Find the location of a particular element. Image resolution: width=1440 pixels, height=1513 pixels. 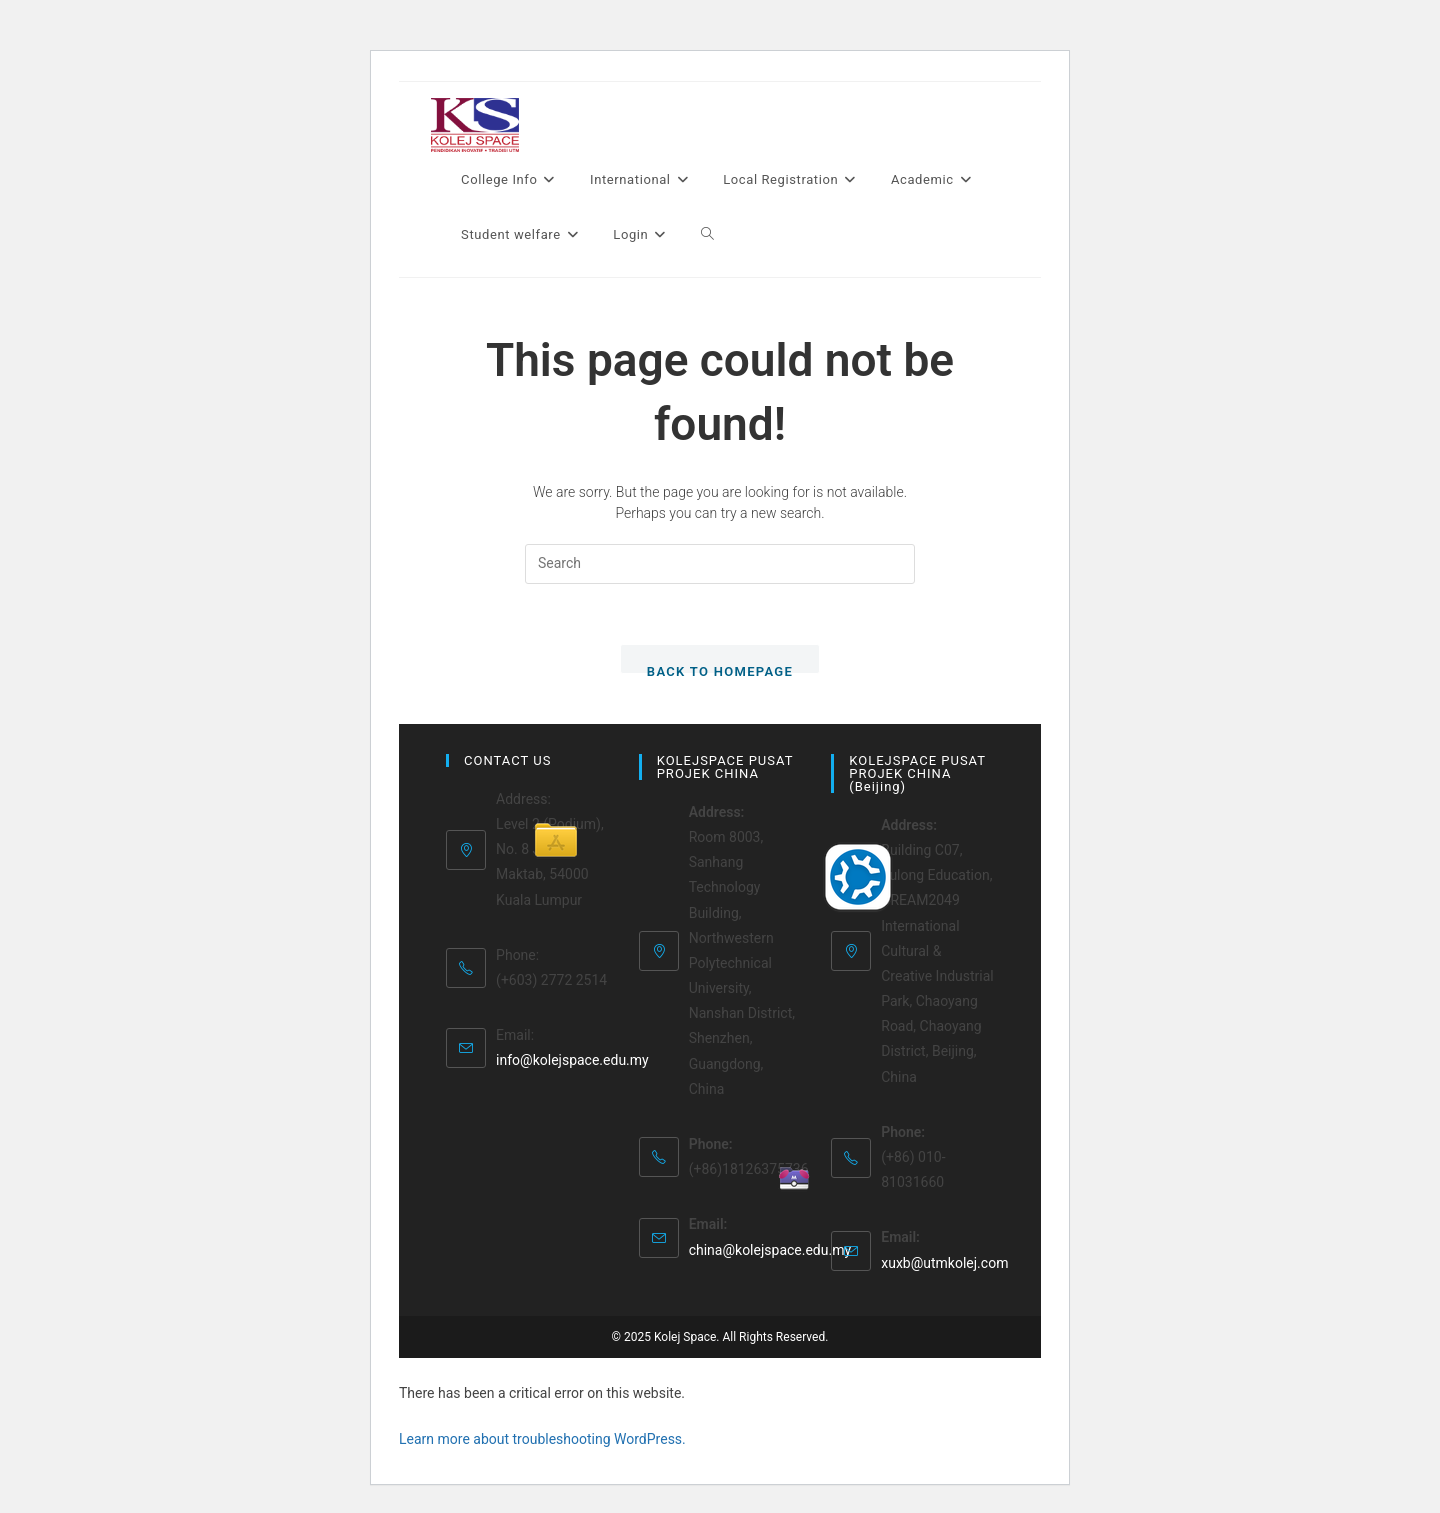

launch kubuntu system settings is located at coordinates (858, 877).